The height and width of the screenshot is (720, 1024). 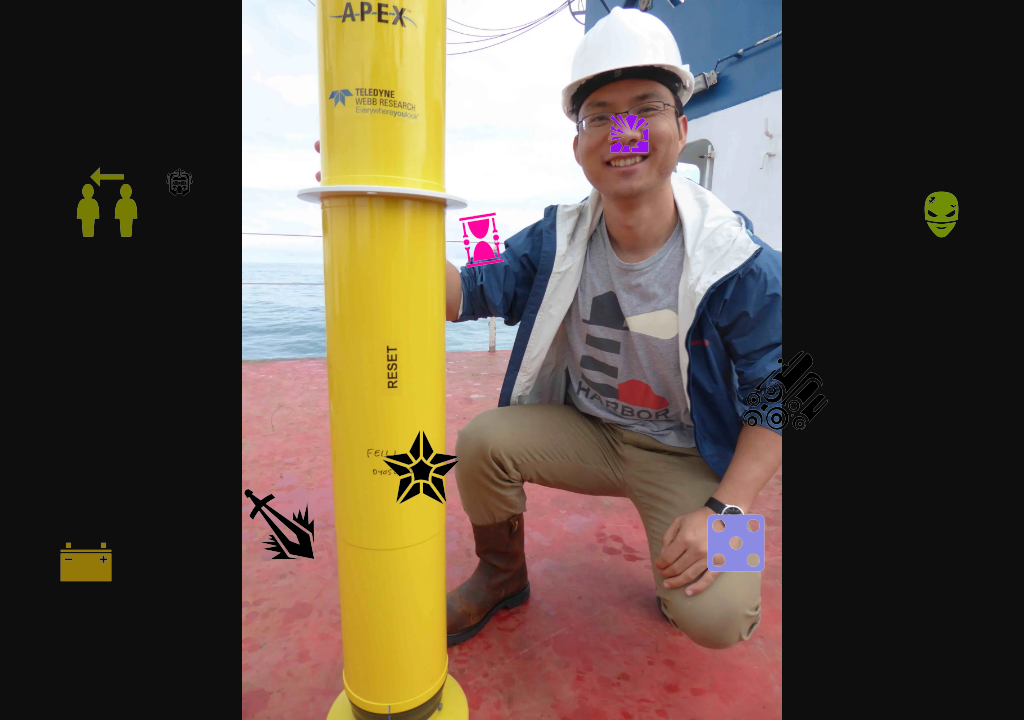 What do you see at coordinates (179, 182) in the screenshot?
I see `select mech or robot character class` at bounding box center [179, 182].